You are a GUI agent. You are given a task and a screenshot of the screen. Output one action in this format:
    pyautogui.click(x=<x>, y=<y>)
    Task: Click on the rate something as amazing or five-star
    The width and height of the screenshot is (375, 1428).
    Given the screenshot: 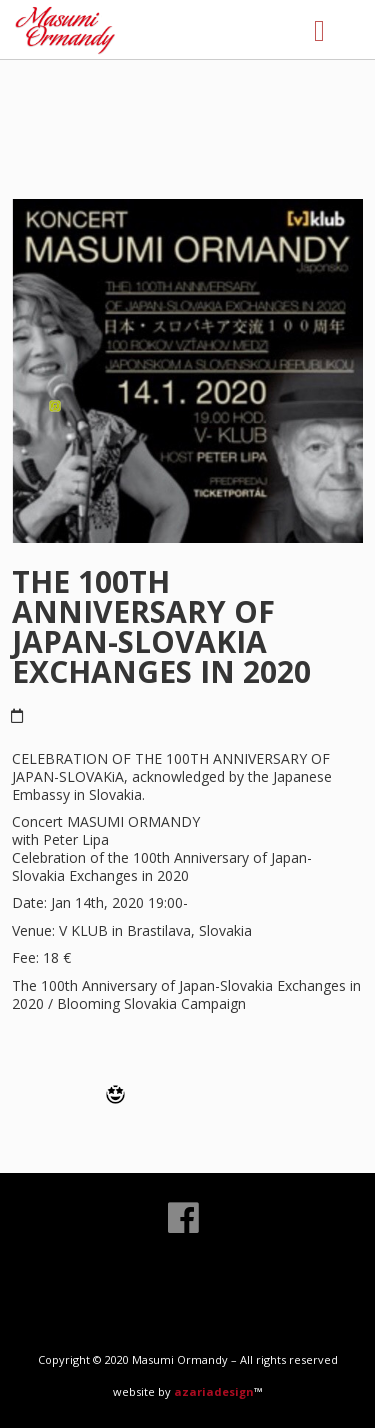 What is the action you would take?
    pyautogui.click(x=115, y=1094)
    